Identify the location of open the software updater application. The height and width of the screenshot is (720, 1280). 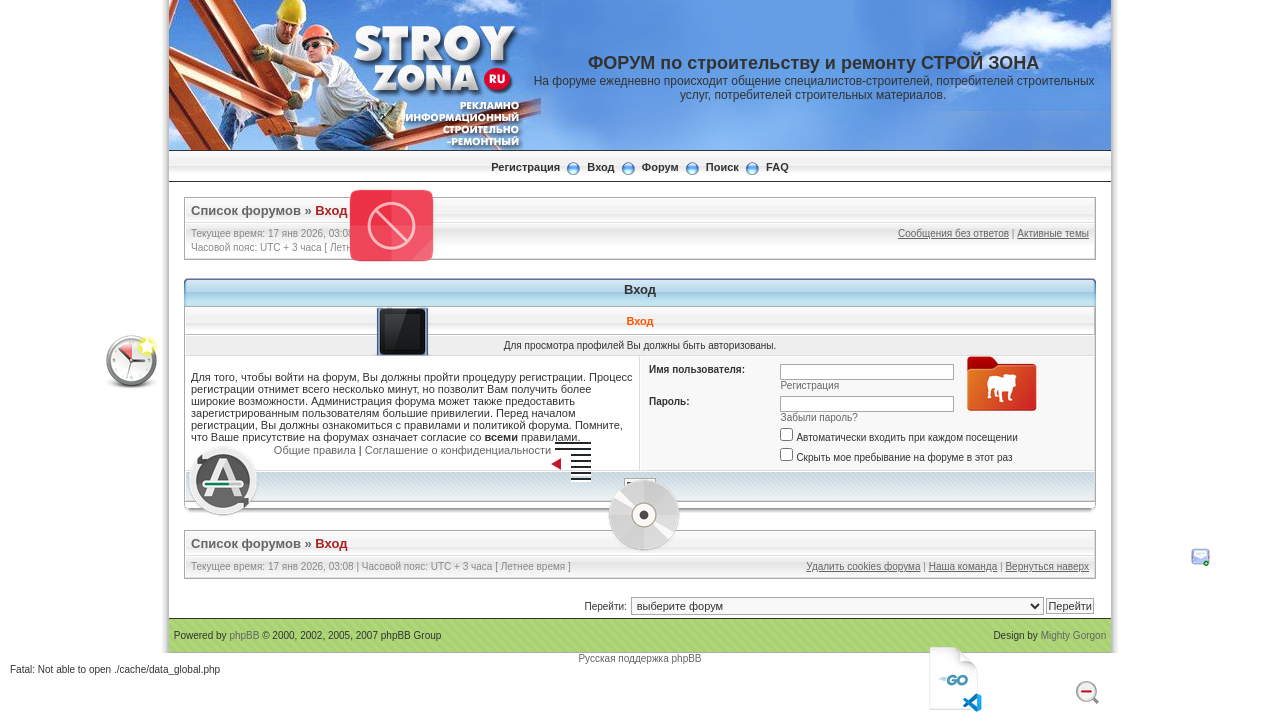
(223, 481).